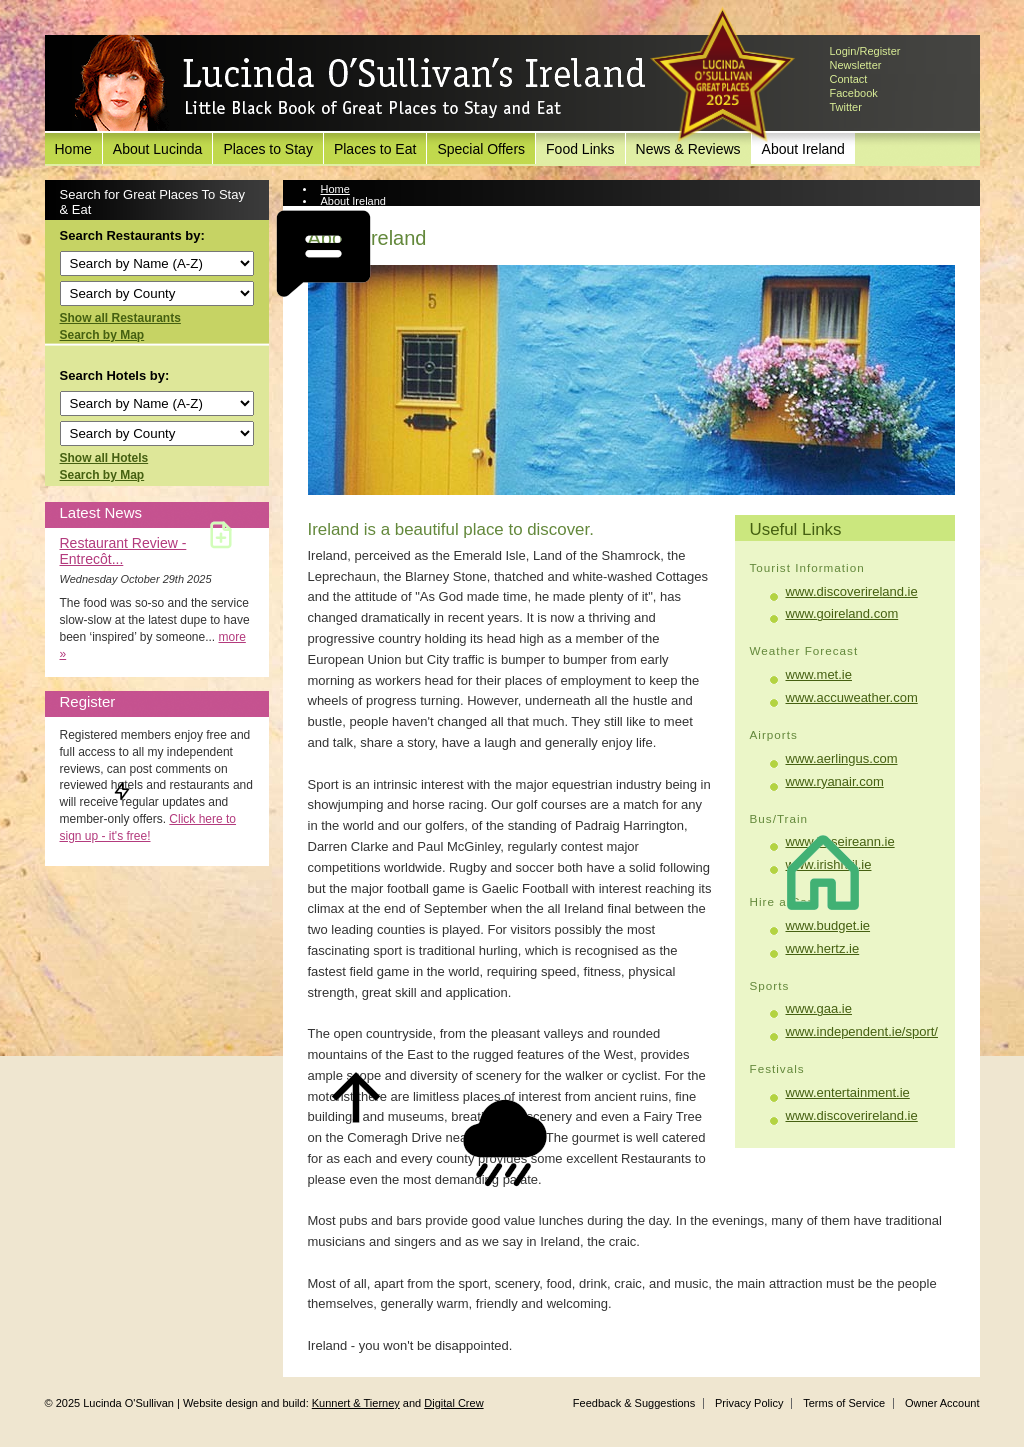 The image size is (1024, 1447). I want to click on create a new file, so click(221, 535).